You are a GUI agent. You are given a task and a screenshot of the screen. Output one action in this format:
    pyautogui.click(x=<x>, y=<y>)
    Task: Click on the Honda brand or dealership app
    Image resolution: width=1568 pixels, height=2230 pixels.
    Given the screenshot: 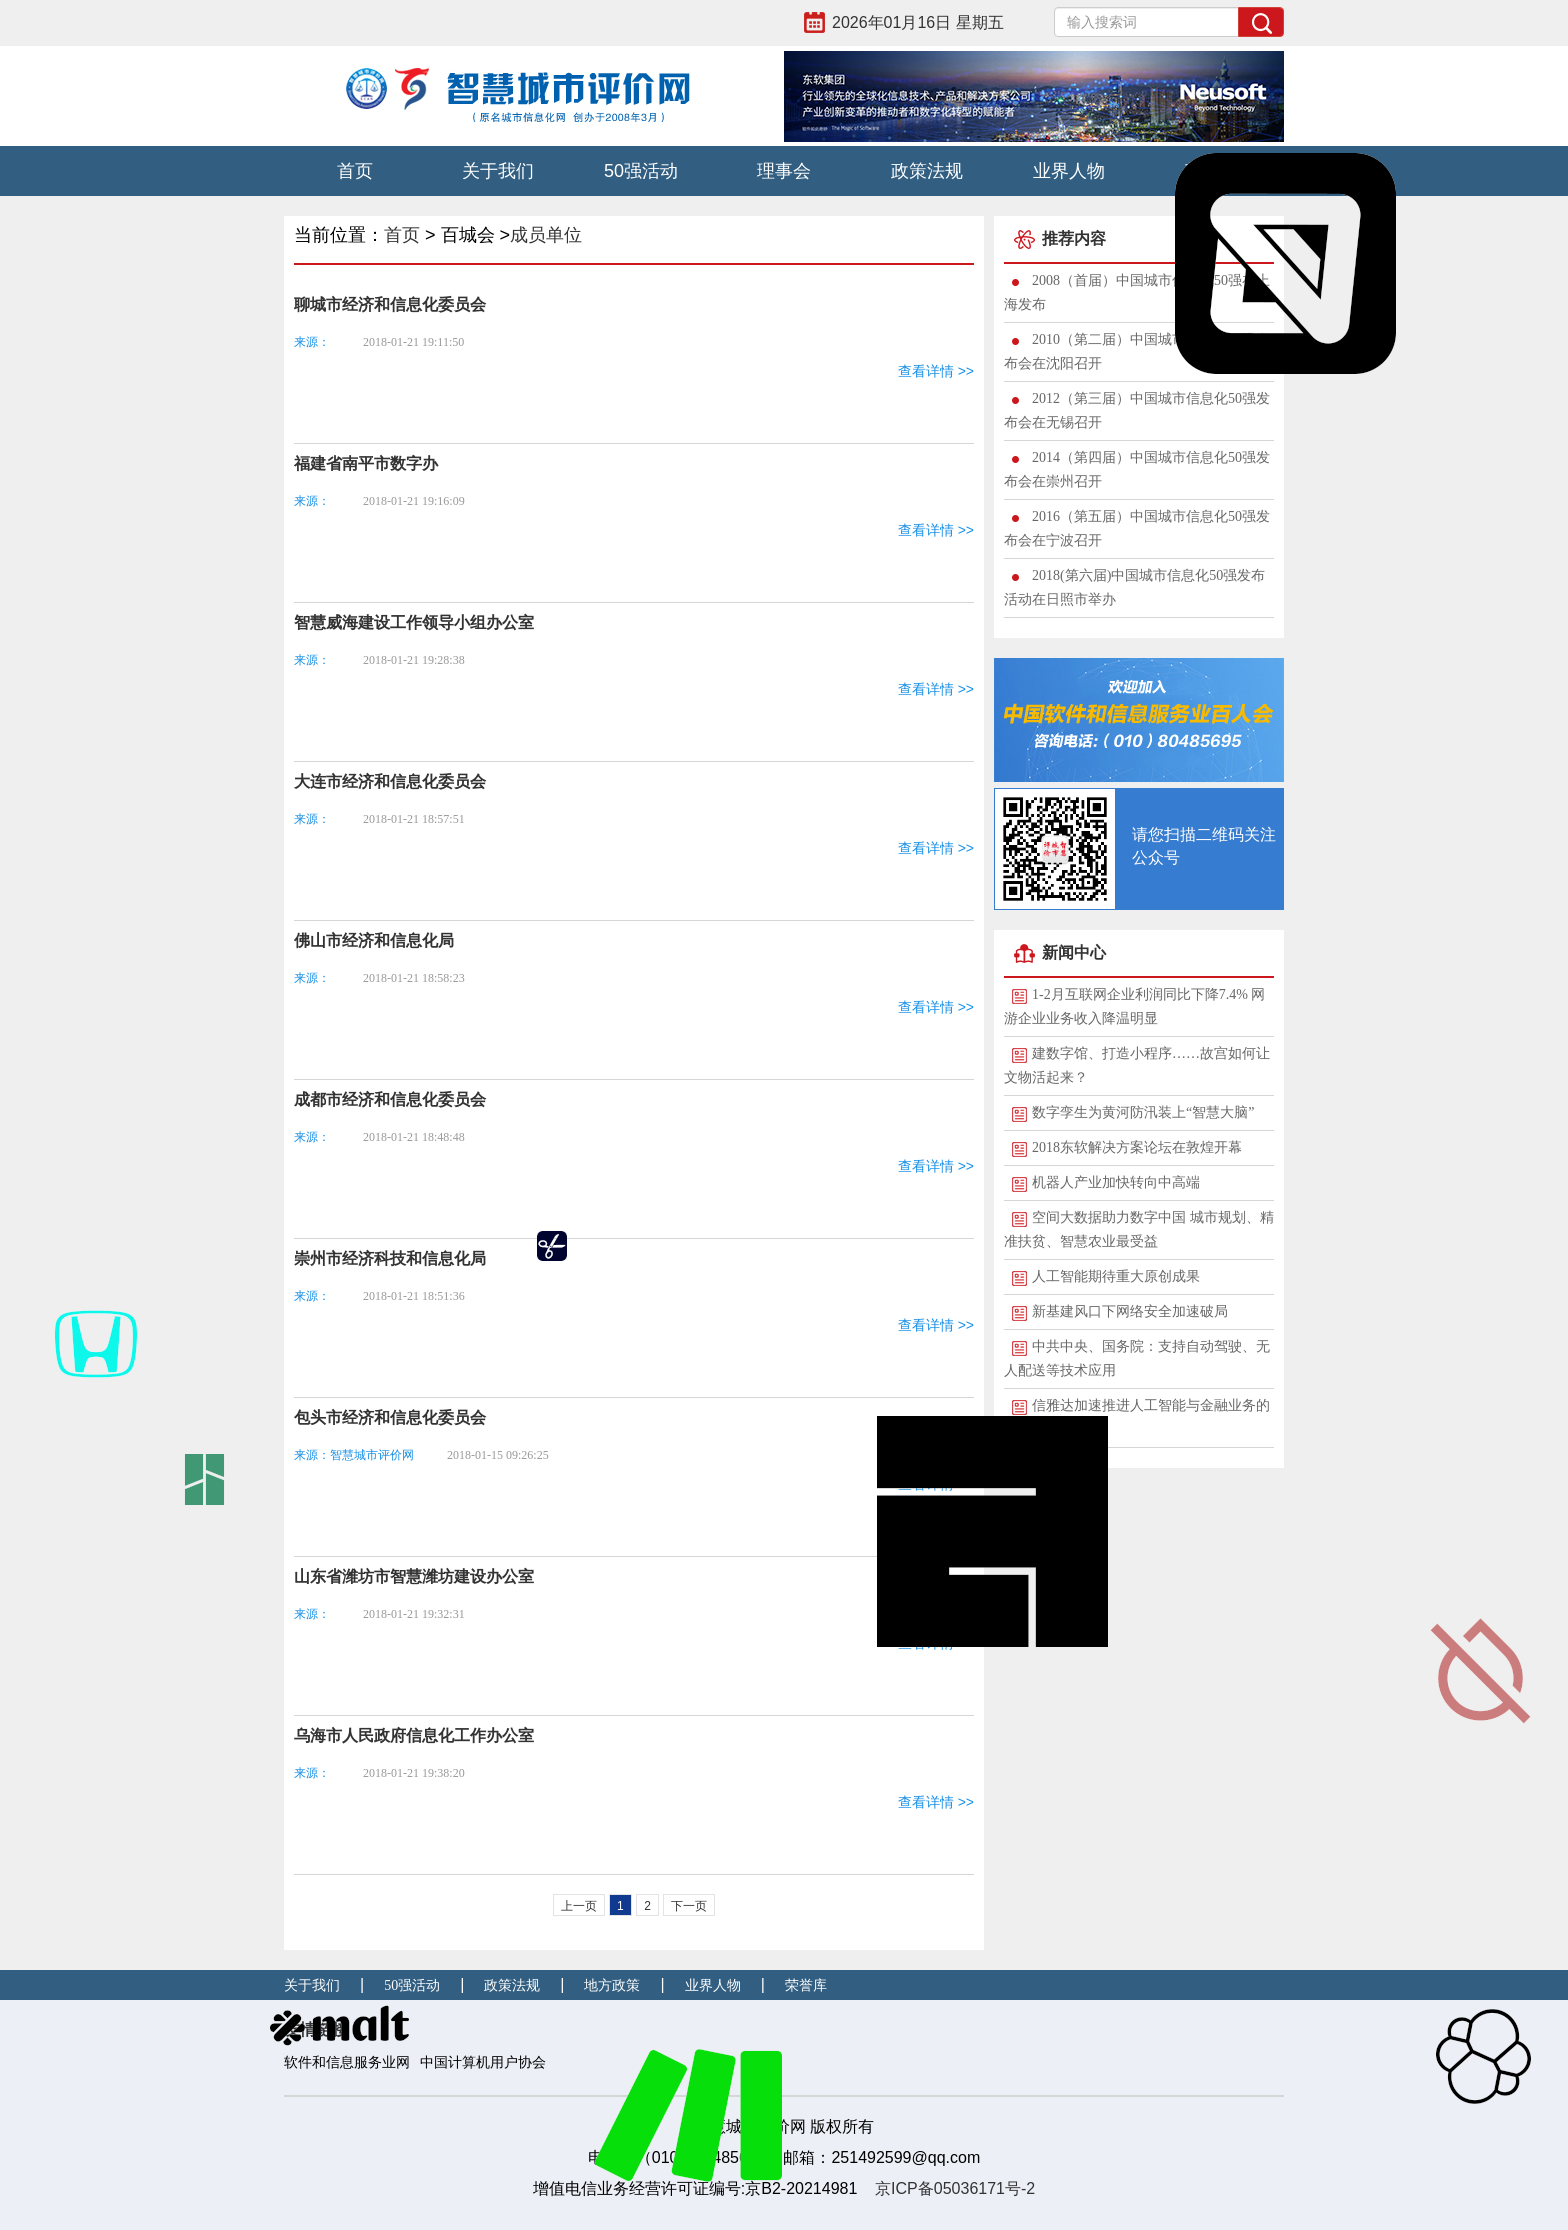 What is the action you would take?
    pyautogui.click(x=96, y=1344)
    